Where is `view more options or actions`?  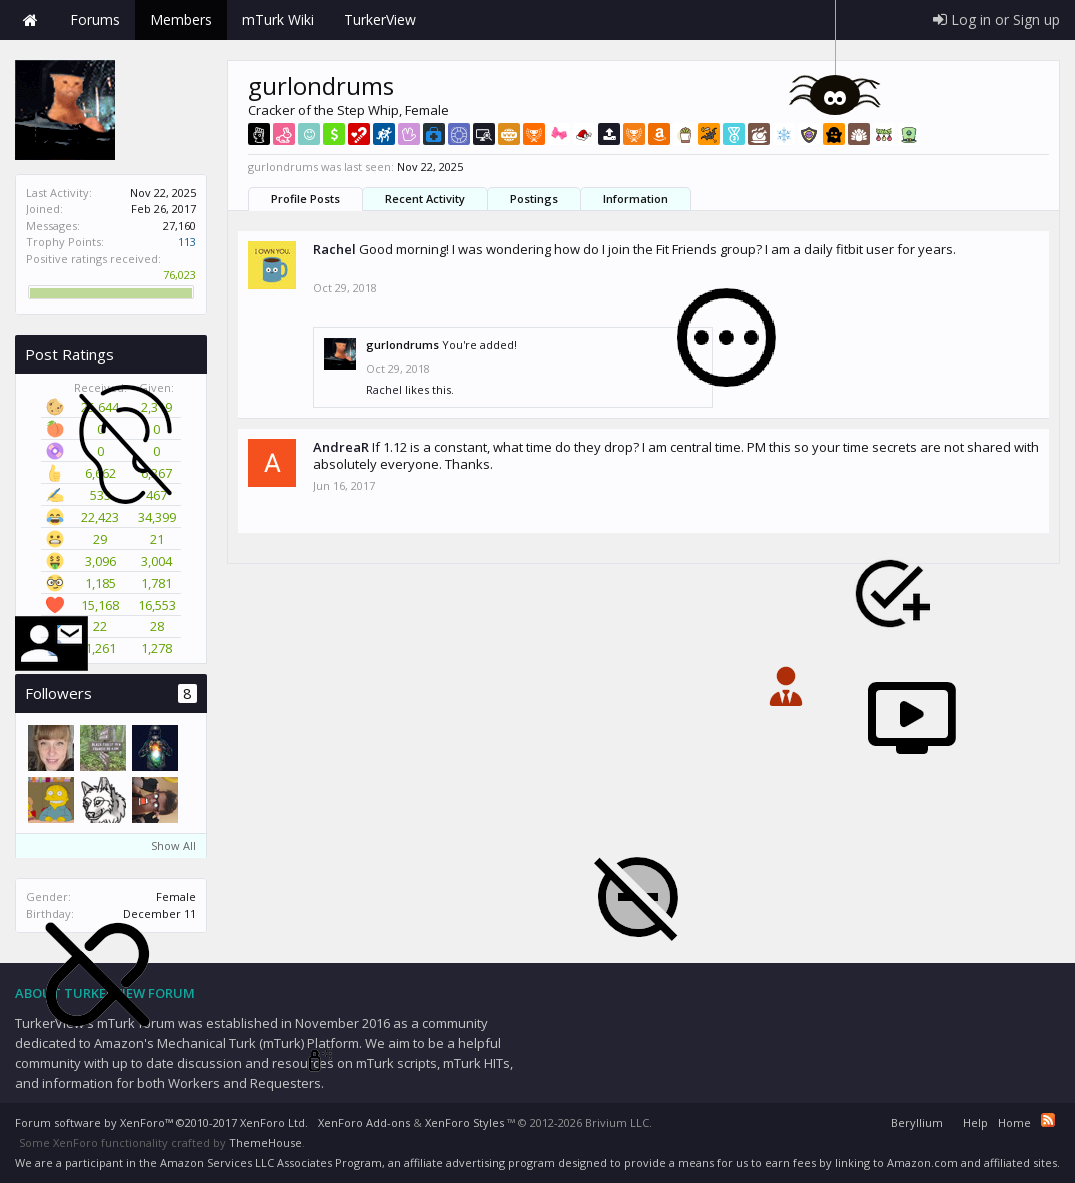
view more options or actions is located at coordinates (726, 337).